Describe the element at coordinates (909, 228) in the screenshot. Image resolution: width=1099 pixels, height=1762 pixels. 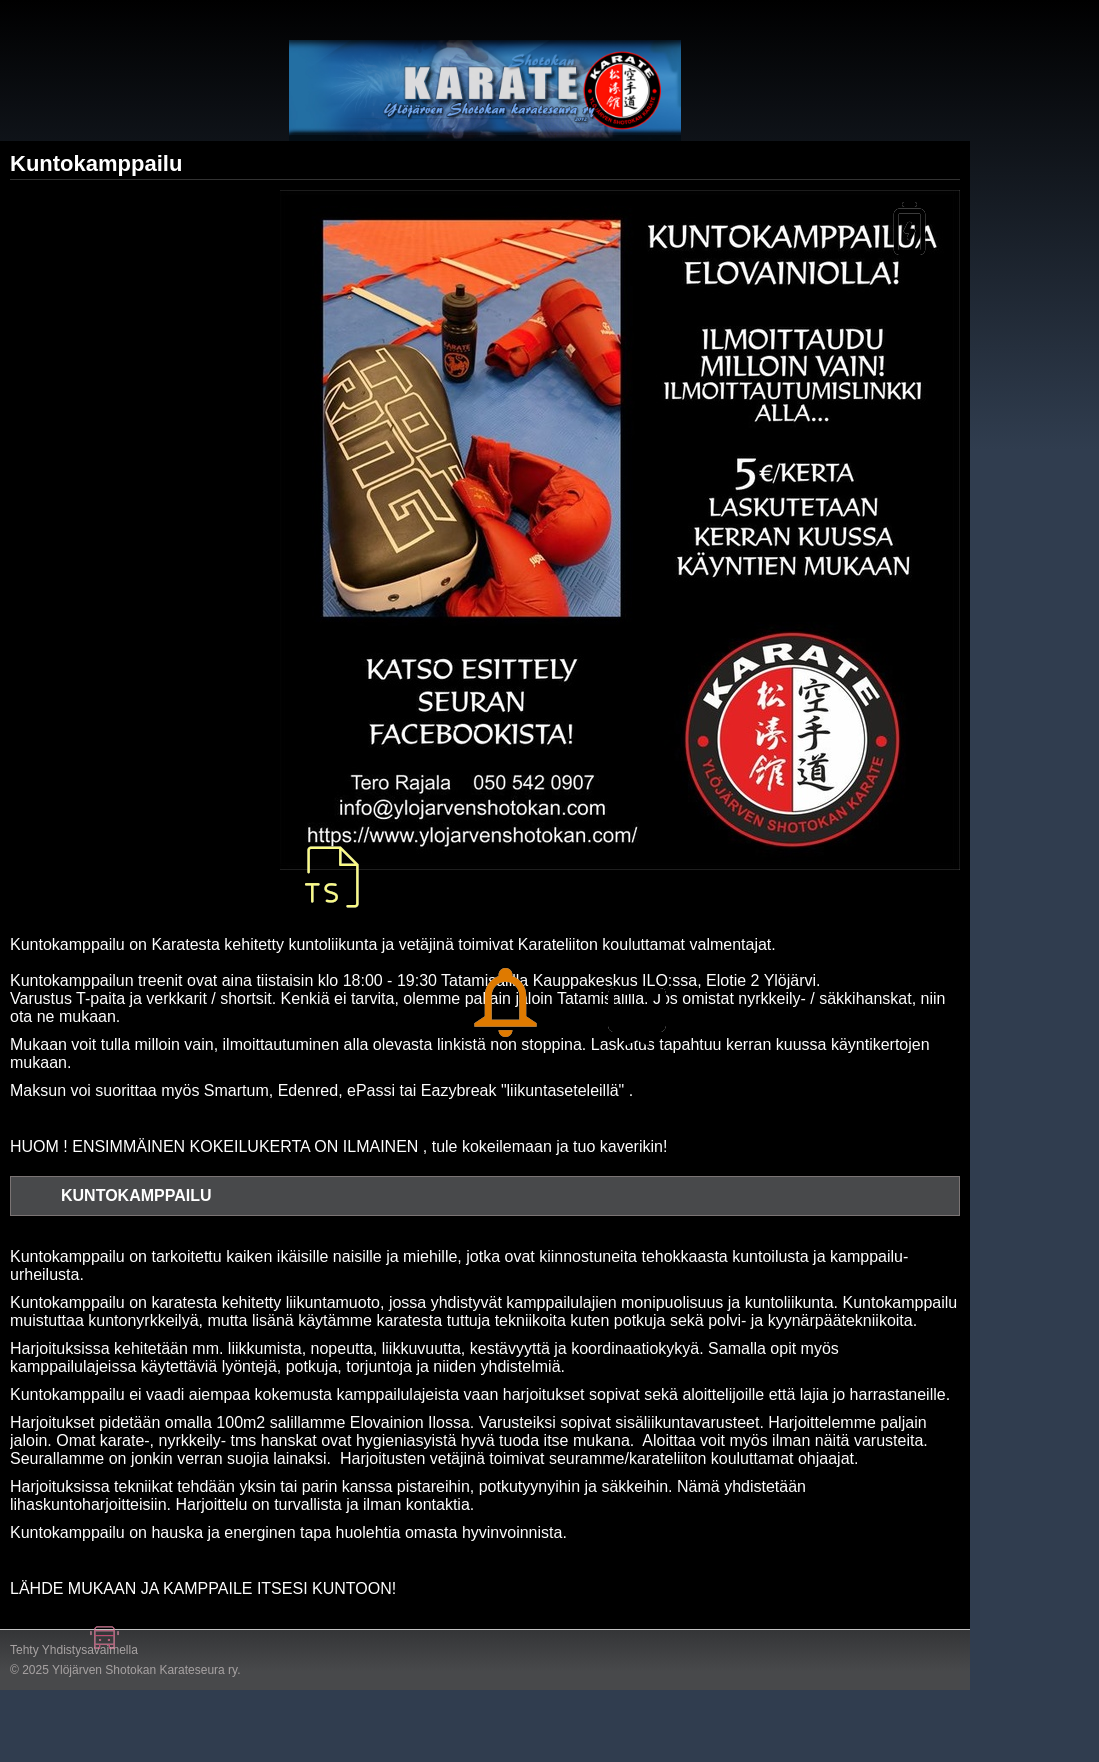
I see `indicates device is currently charging` at that location.